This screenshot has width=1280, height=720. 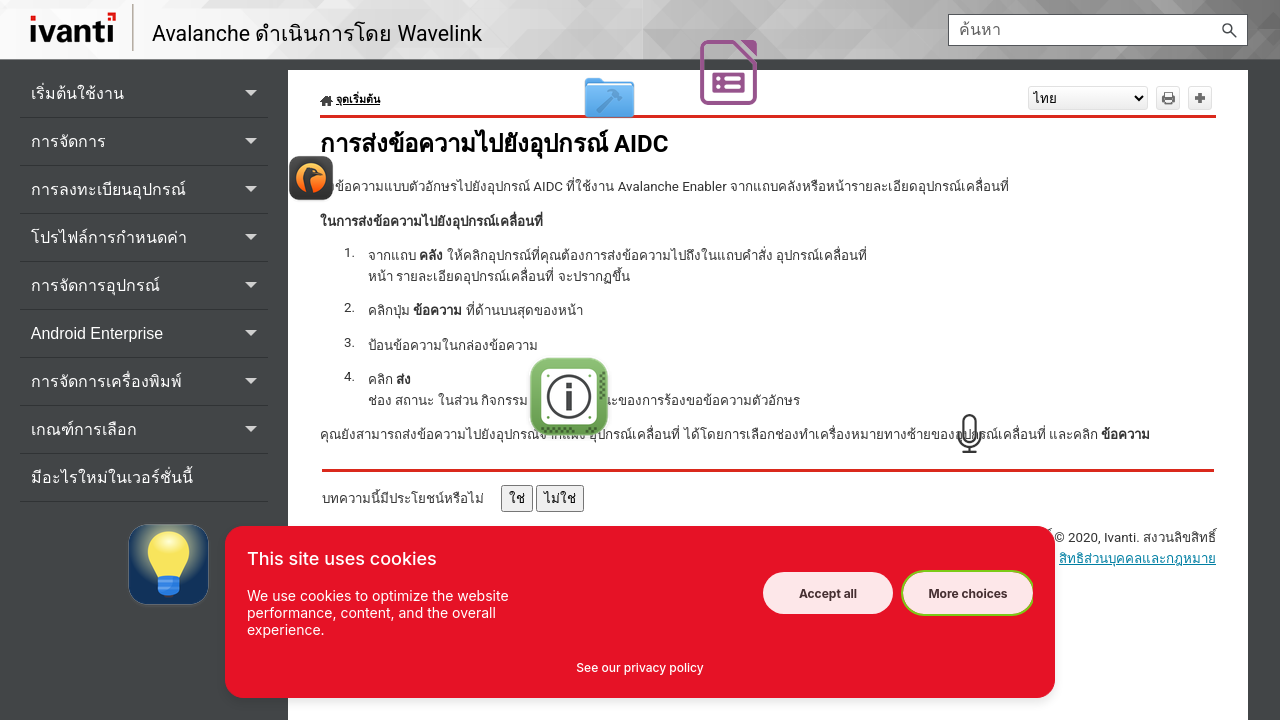 What do you see at coordinates (609, 97) in the screenshot?
I see `open the utilities folder` at bounding box center [609, 97].